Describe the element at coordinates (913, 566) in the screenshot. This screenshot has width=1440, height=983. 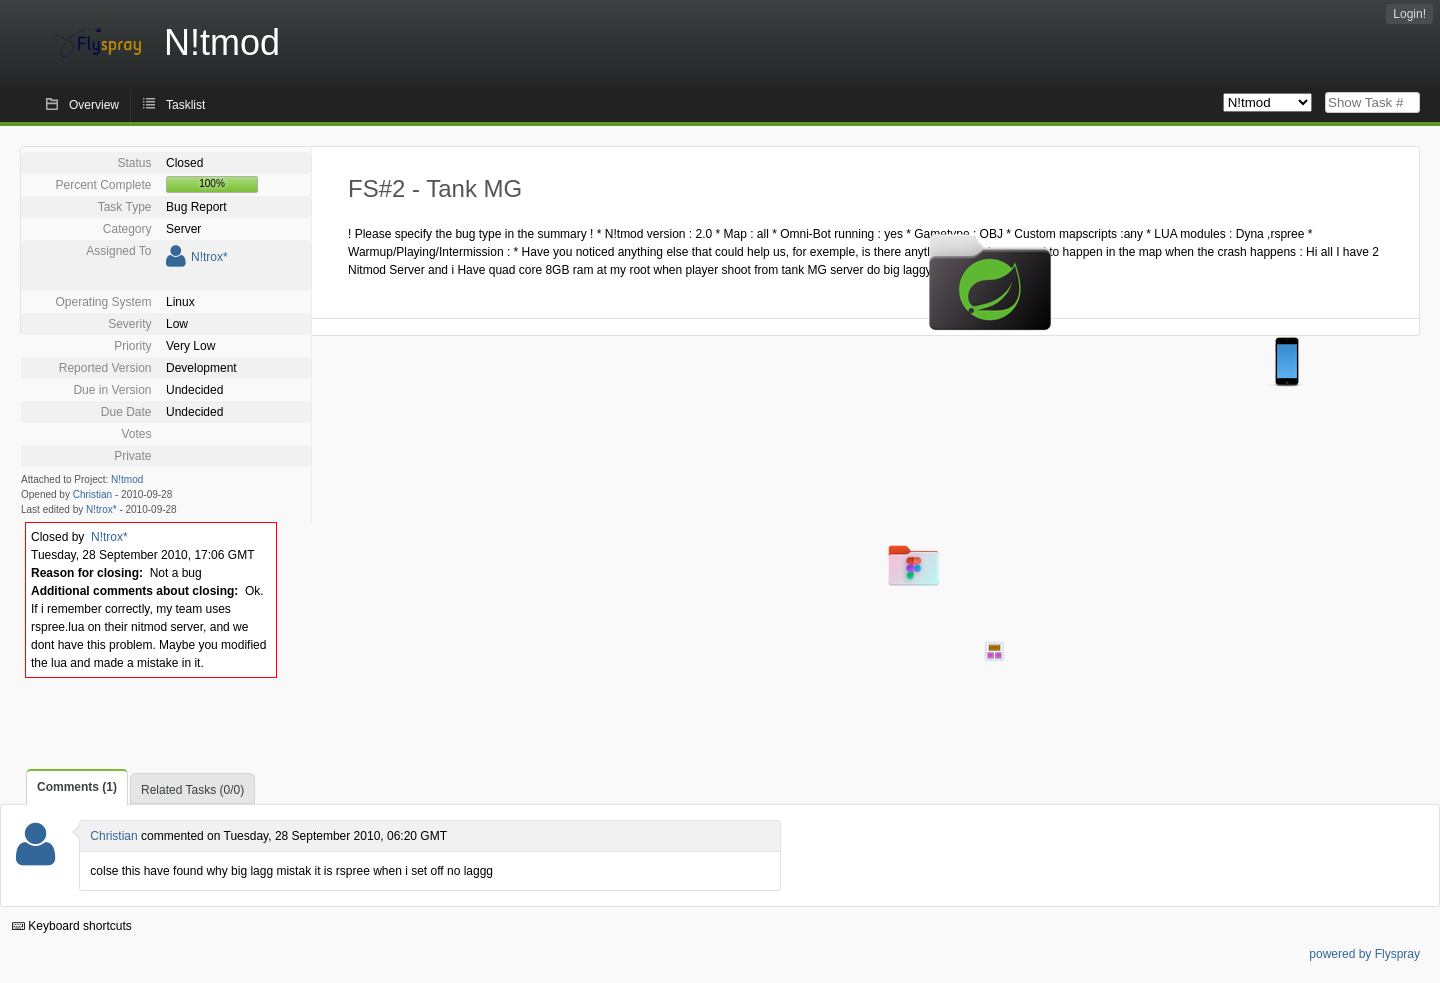
I see `open folder containing figma design files` at that location.